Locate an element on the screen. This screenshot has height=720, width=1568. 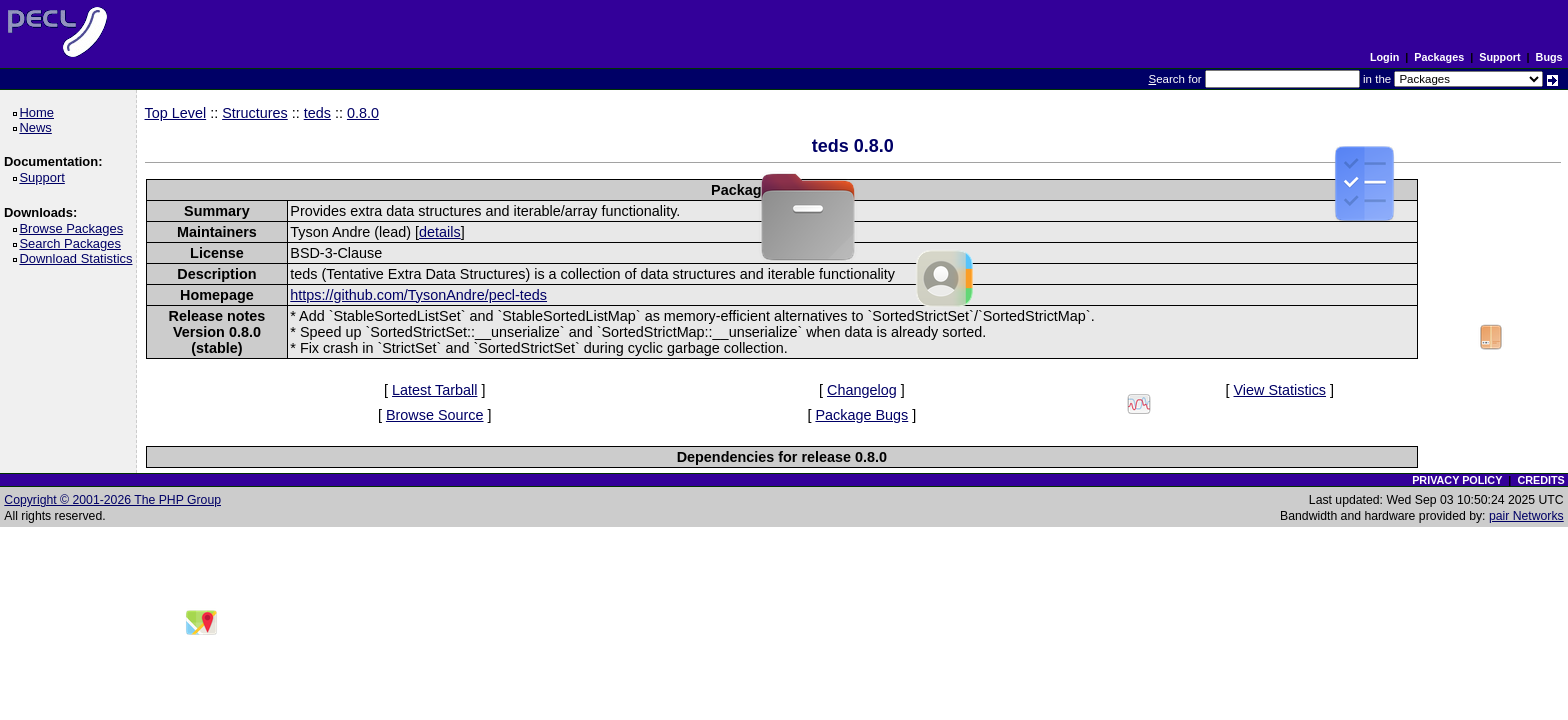
open power statistics app is located at coordinates (1139, 404).